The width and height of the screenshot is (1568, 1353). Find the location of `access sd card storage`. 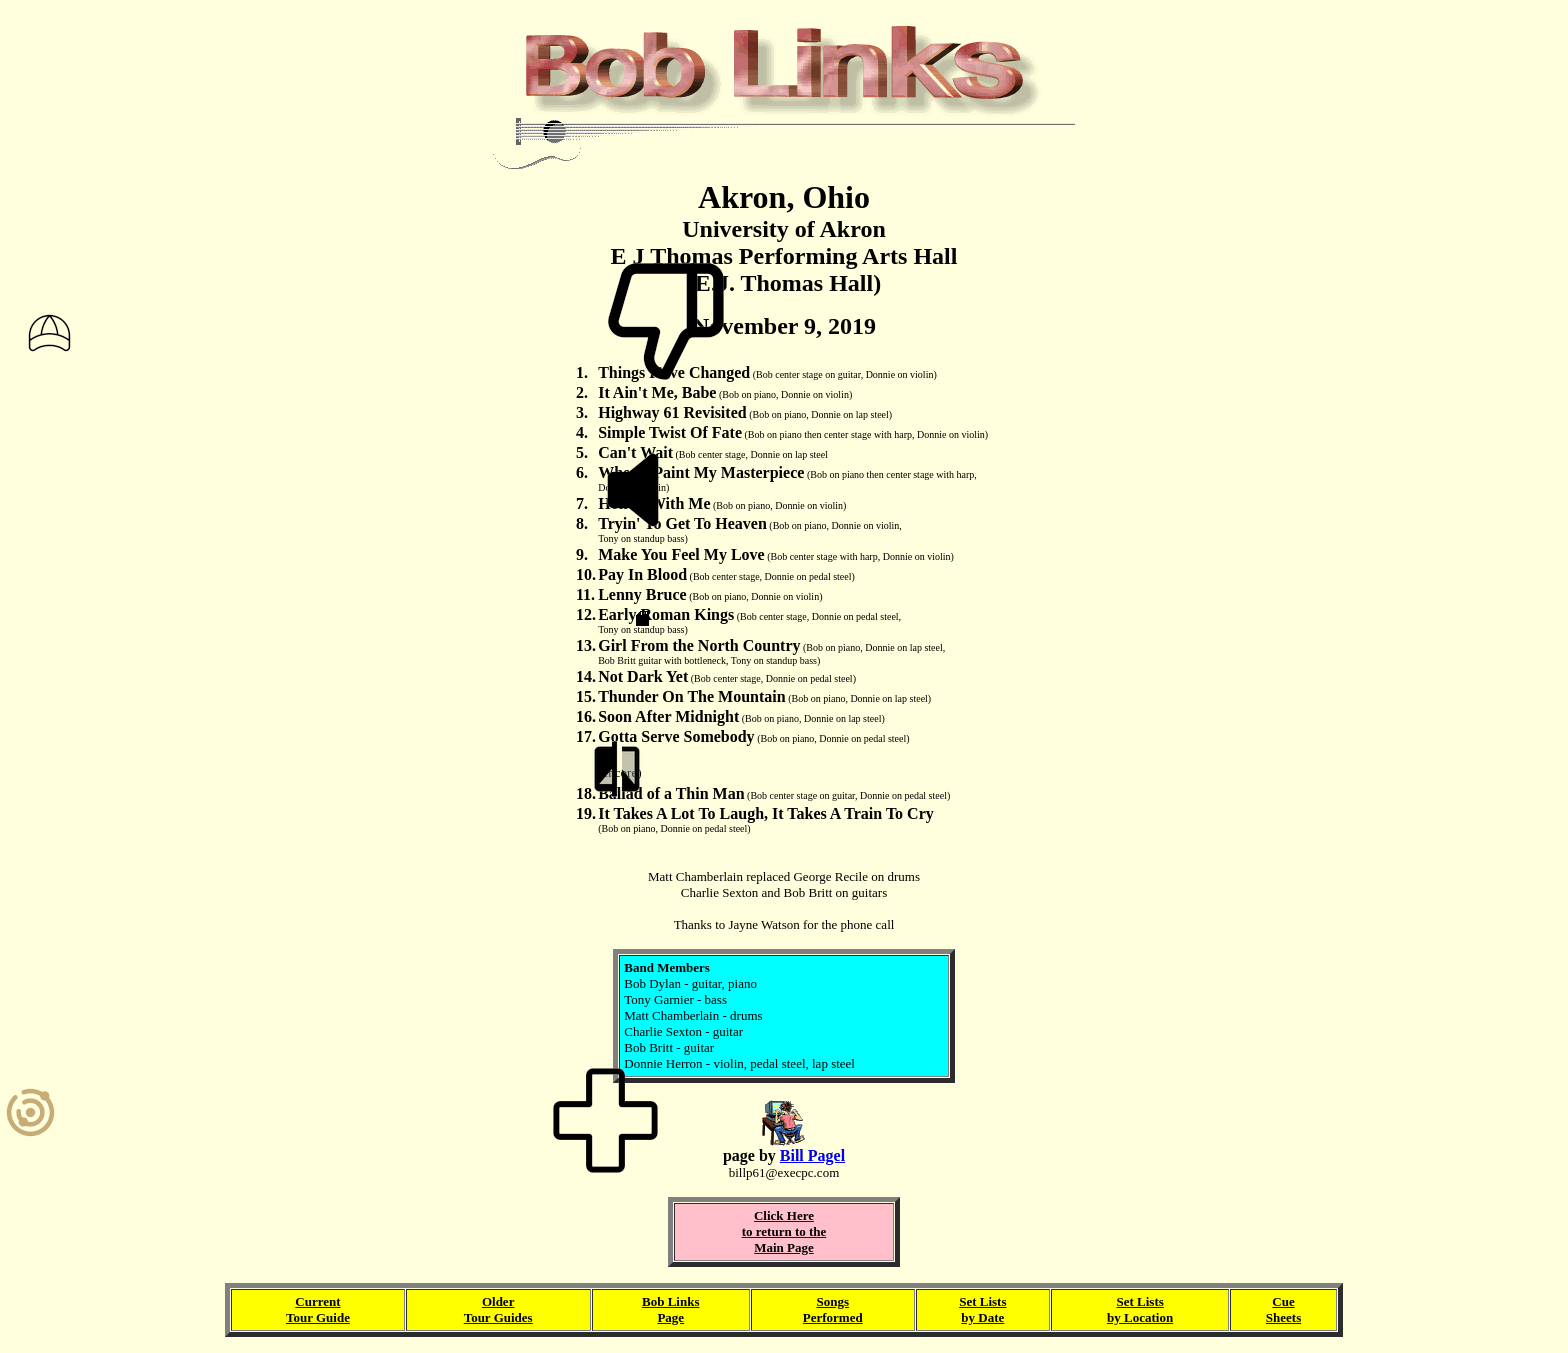

access sd card storage is located at coordinates (642, 618).